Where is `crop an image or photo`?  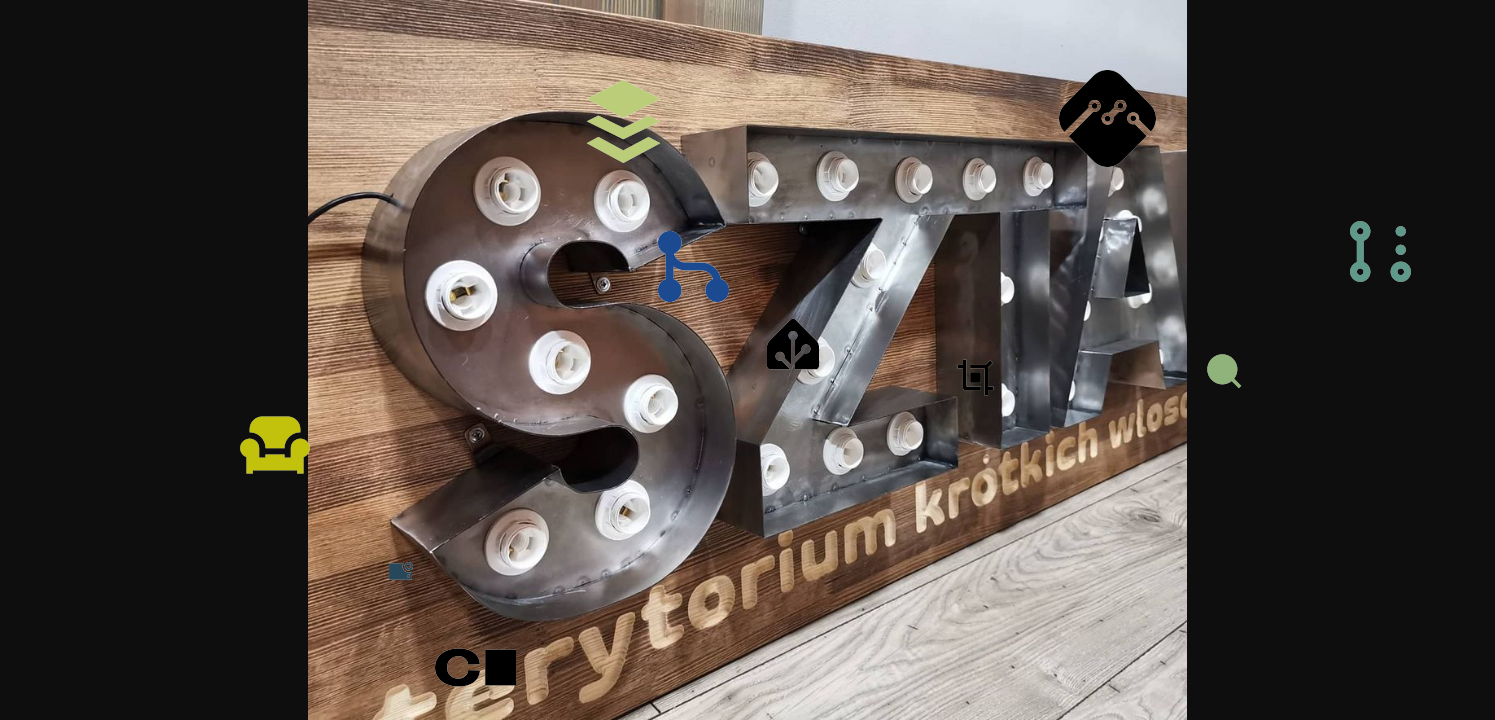 crop an image or photo is located at coordinates (975, 377).